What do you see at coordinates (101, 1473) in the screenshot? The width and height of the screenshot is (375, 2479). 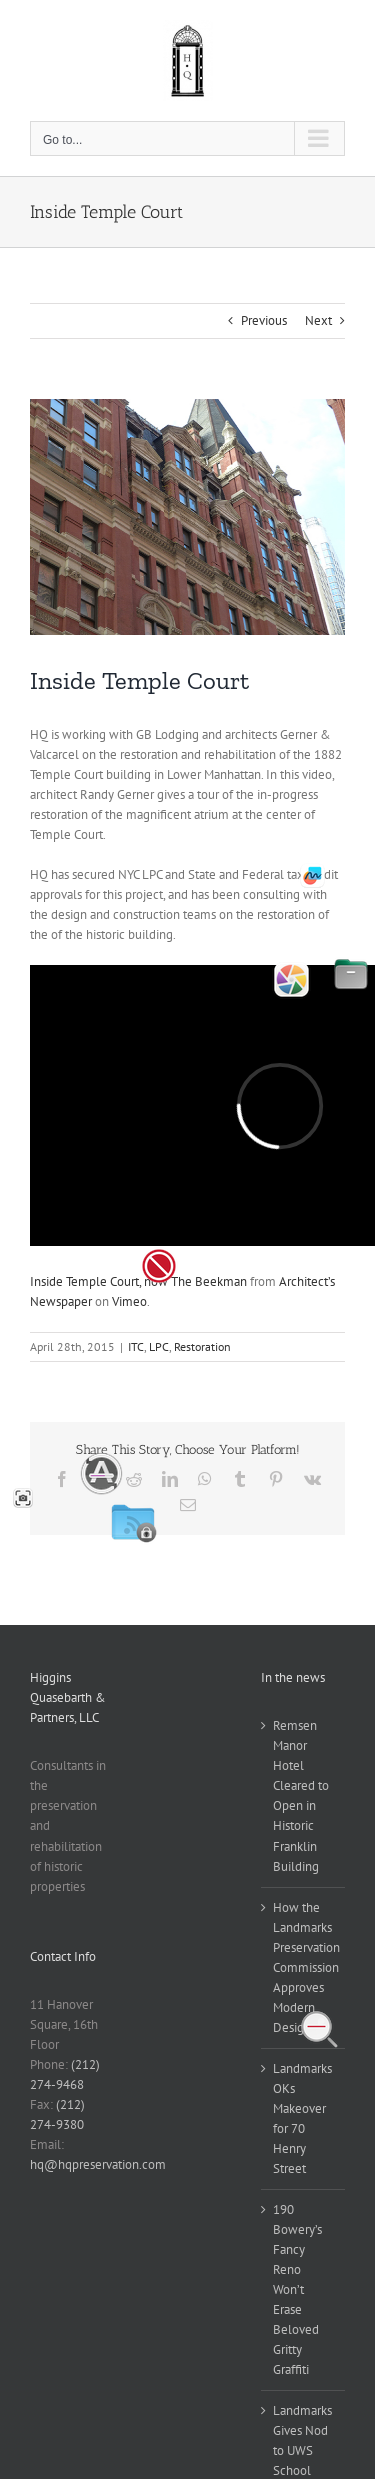 I see `open the software update manager` at bounding box center [101, 1473].